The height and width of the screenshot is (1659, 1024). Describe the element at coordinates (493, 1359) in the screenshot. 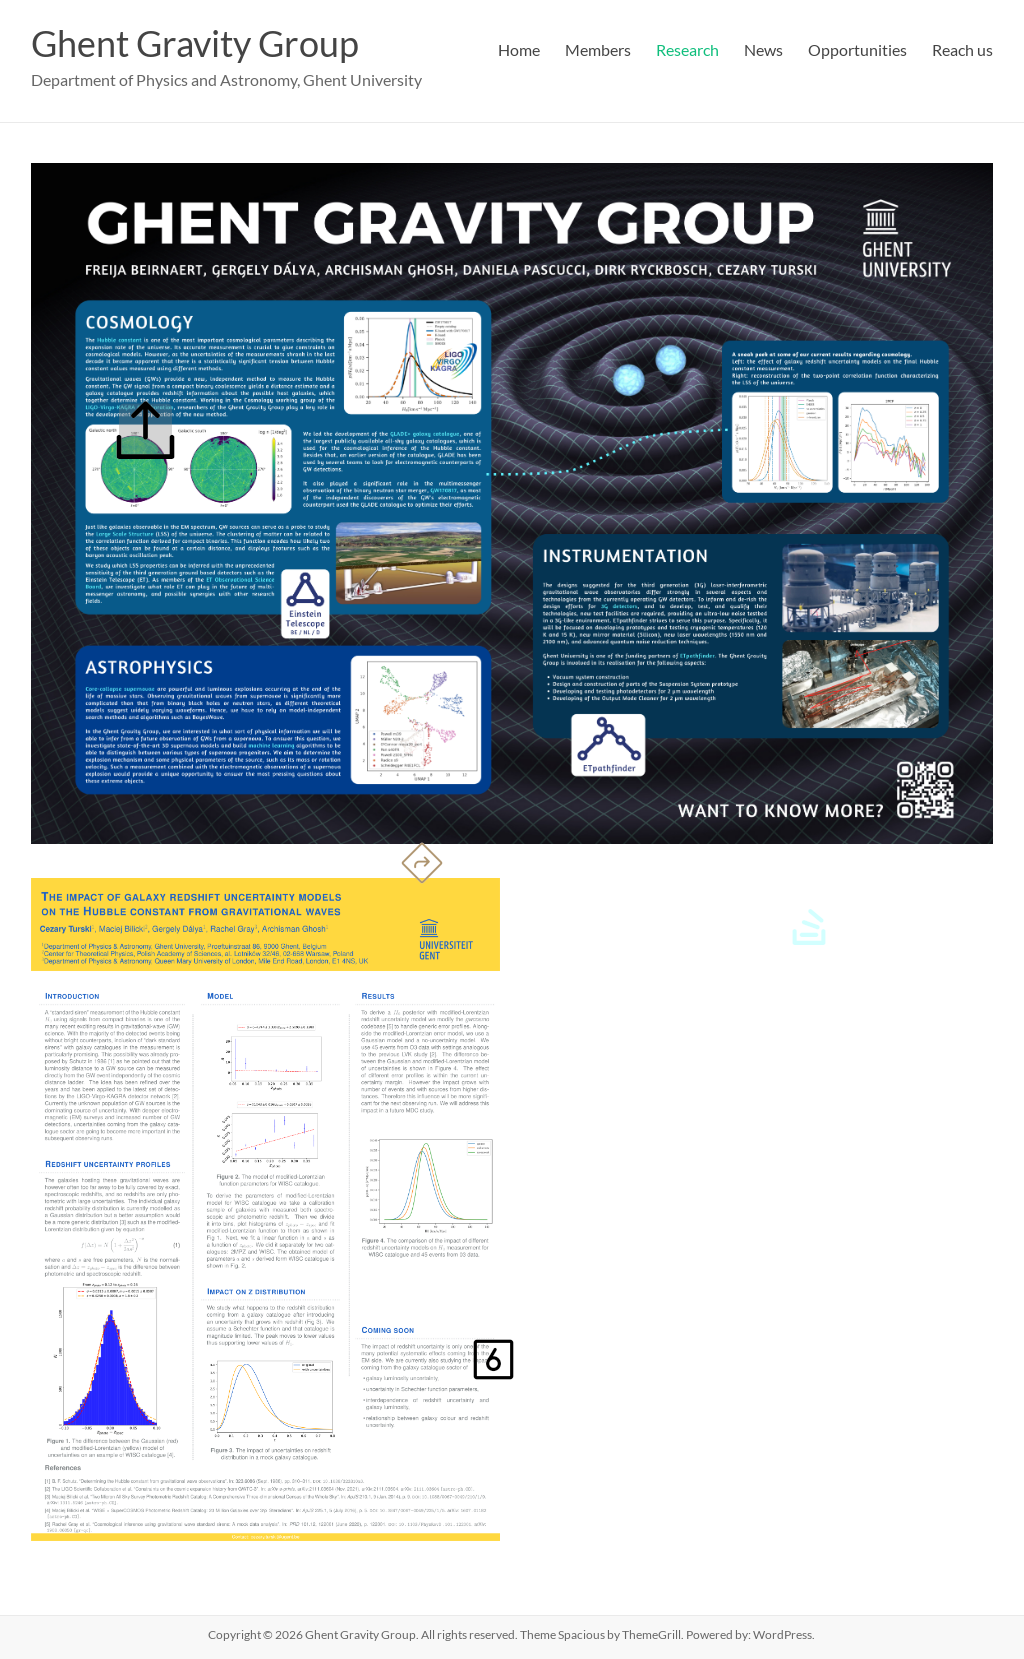

I see `select the number six` at that location.